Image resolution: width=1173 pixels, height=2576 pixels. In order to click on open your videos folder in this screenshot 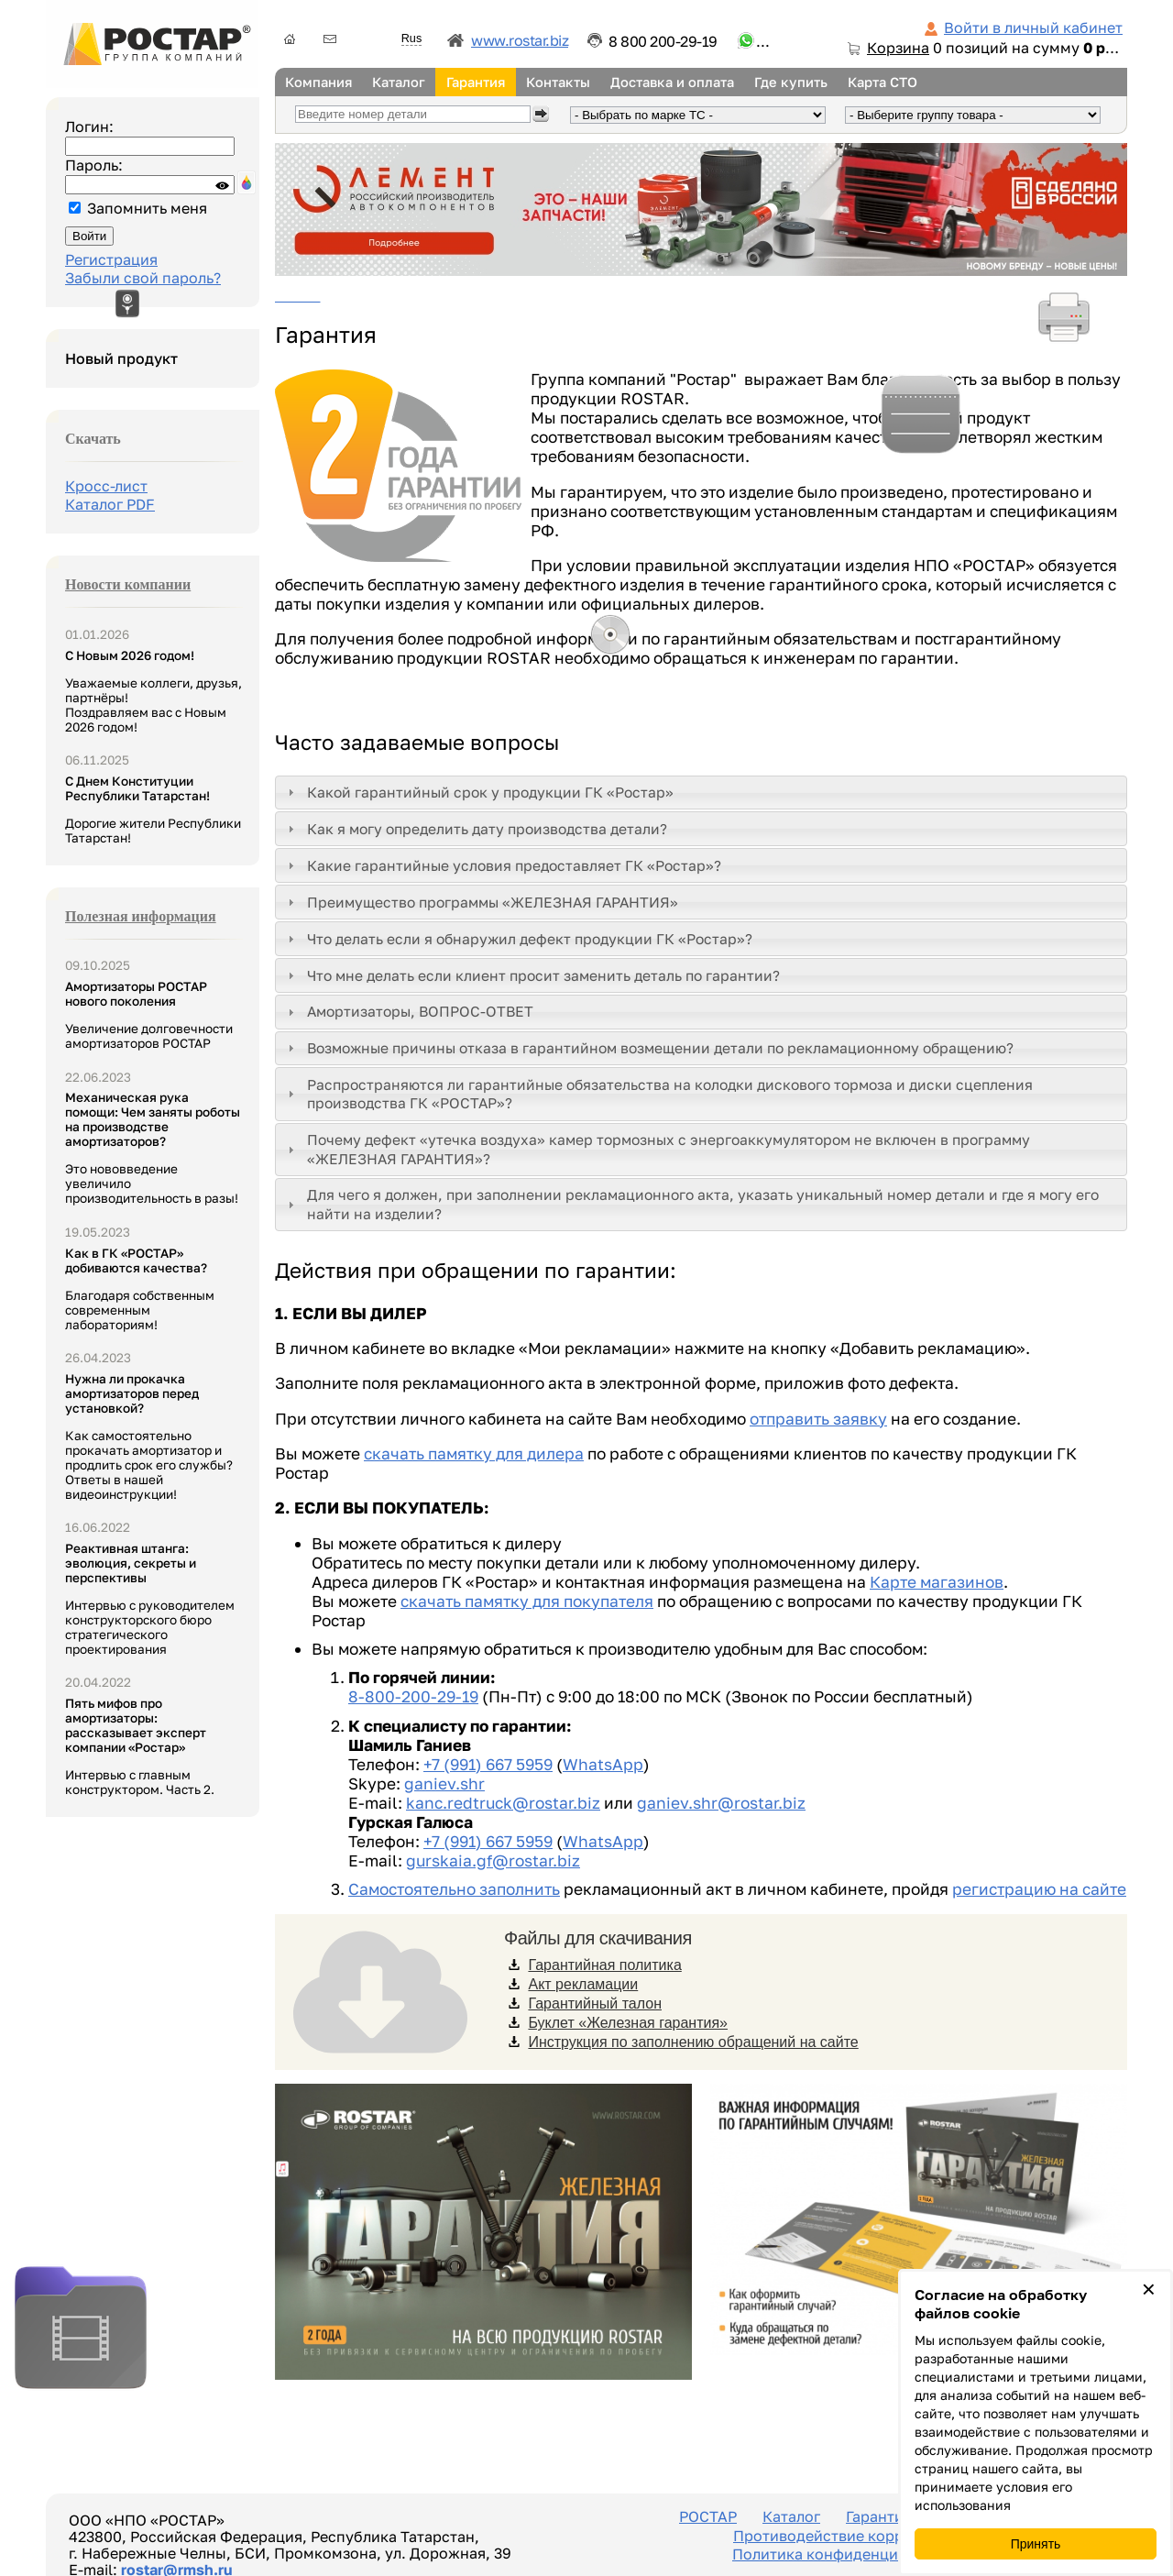, I will do `click(81, 2328)`.